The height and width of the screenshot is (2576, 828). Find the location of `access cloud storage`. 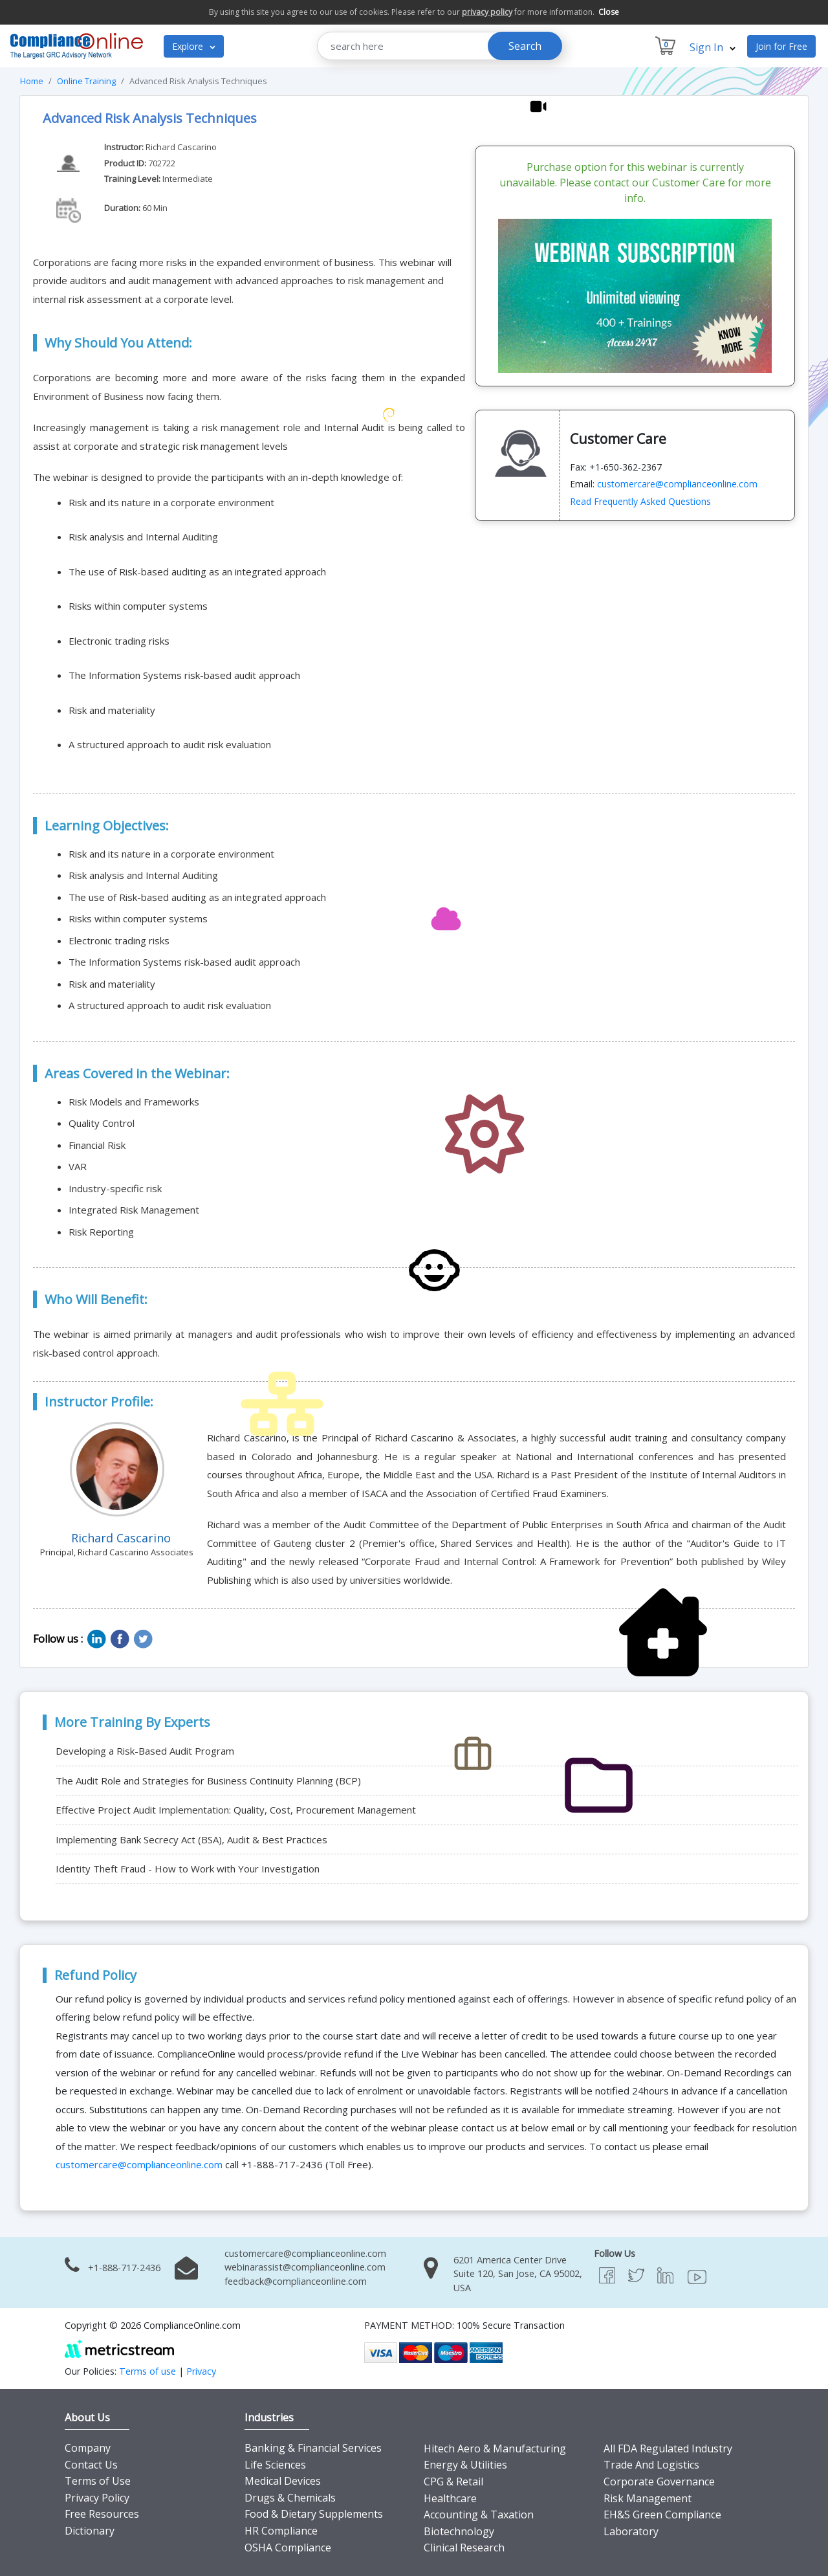

access cloud storage is located at coordinates (446, 918).